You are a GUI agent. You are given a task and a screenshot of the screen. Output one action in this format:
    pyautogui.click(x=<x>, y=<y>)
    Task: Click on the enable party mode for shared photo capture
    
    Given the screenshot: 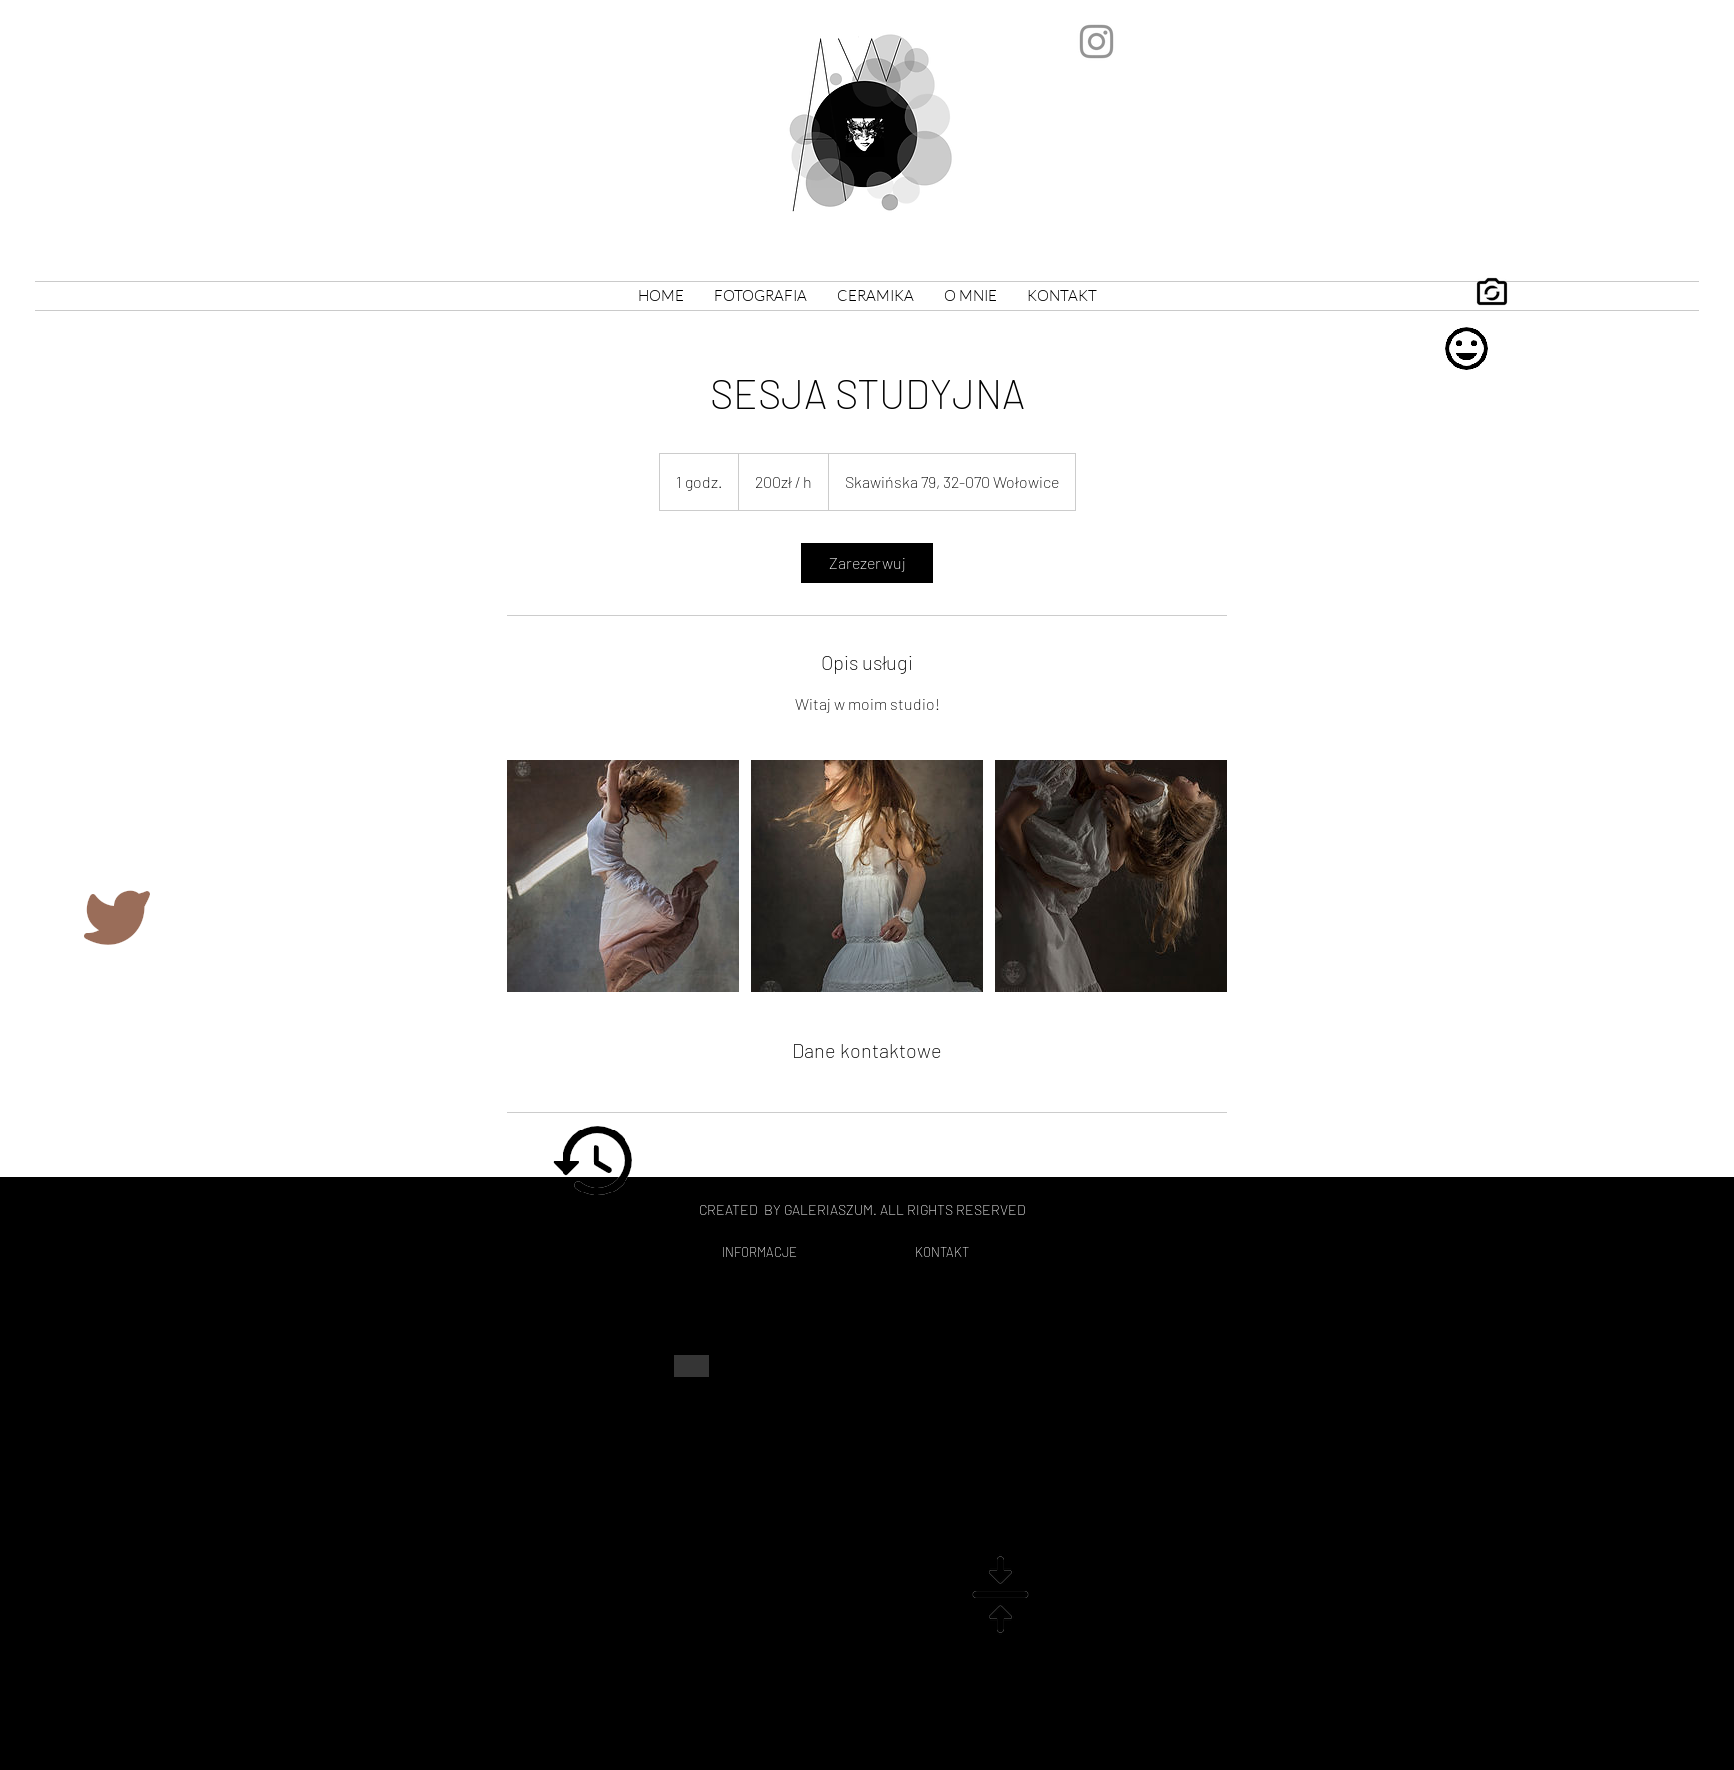 What is the action you would take?
    pyautogui.click(x=1492, y=293)
    